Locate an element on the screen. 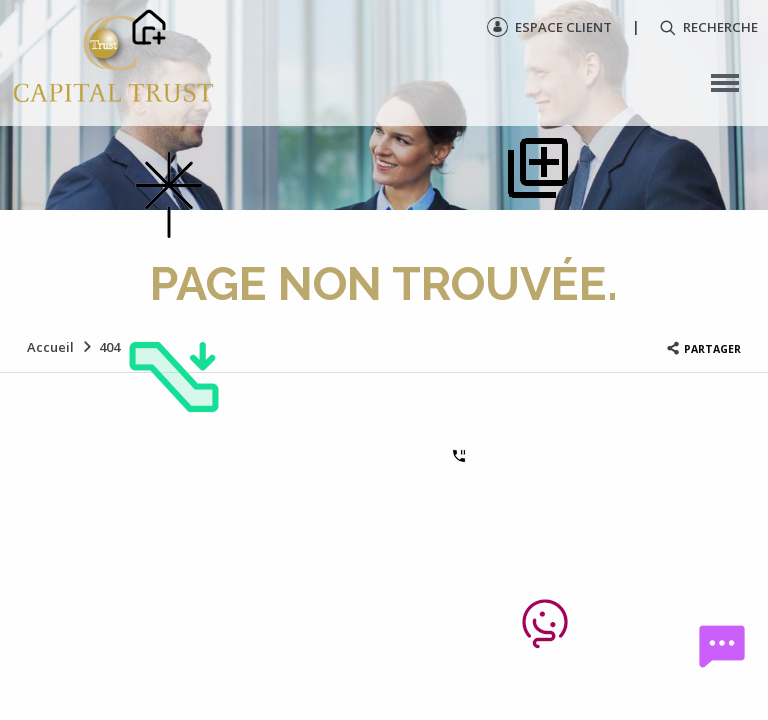 The width and height of the screenshot is (768, 720). link to linktree profile is located at coordinates (169, 195).